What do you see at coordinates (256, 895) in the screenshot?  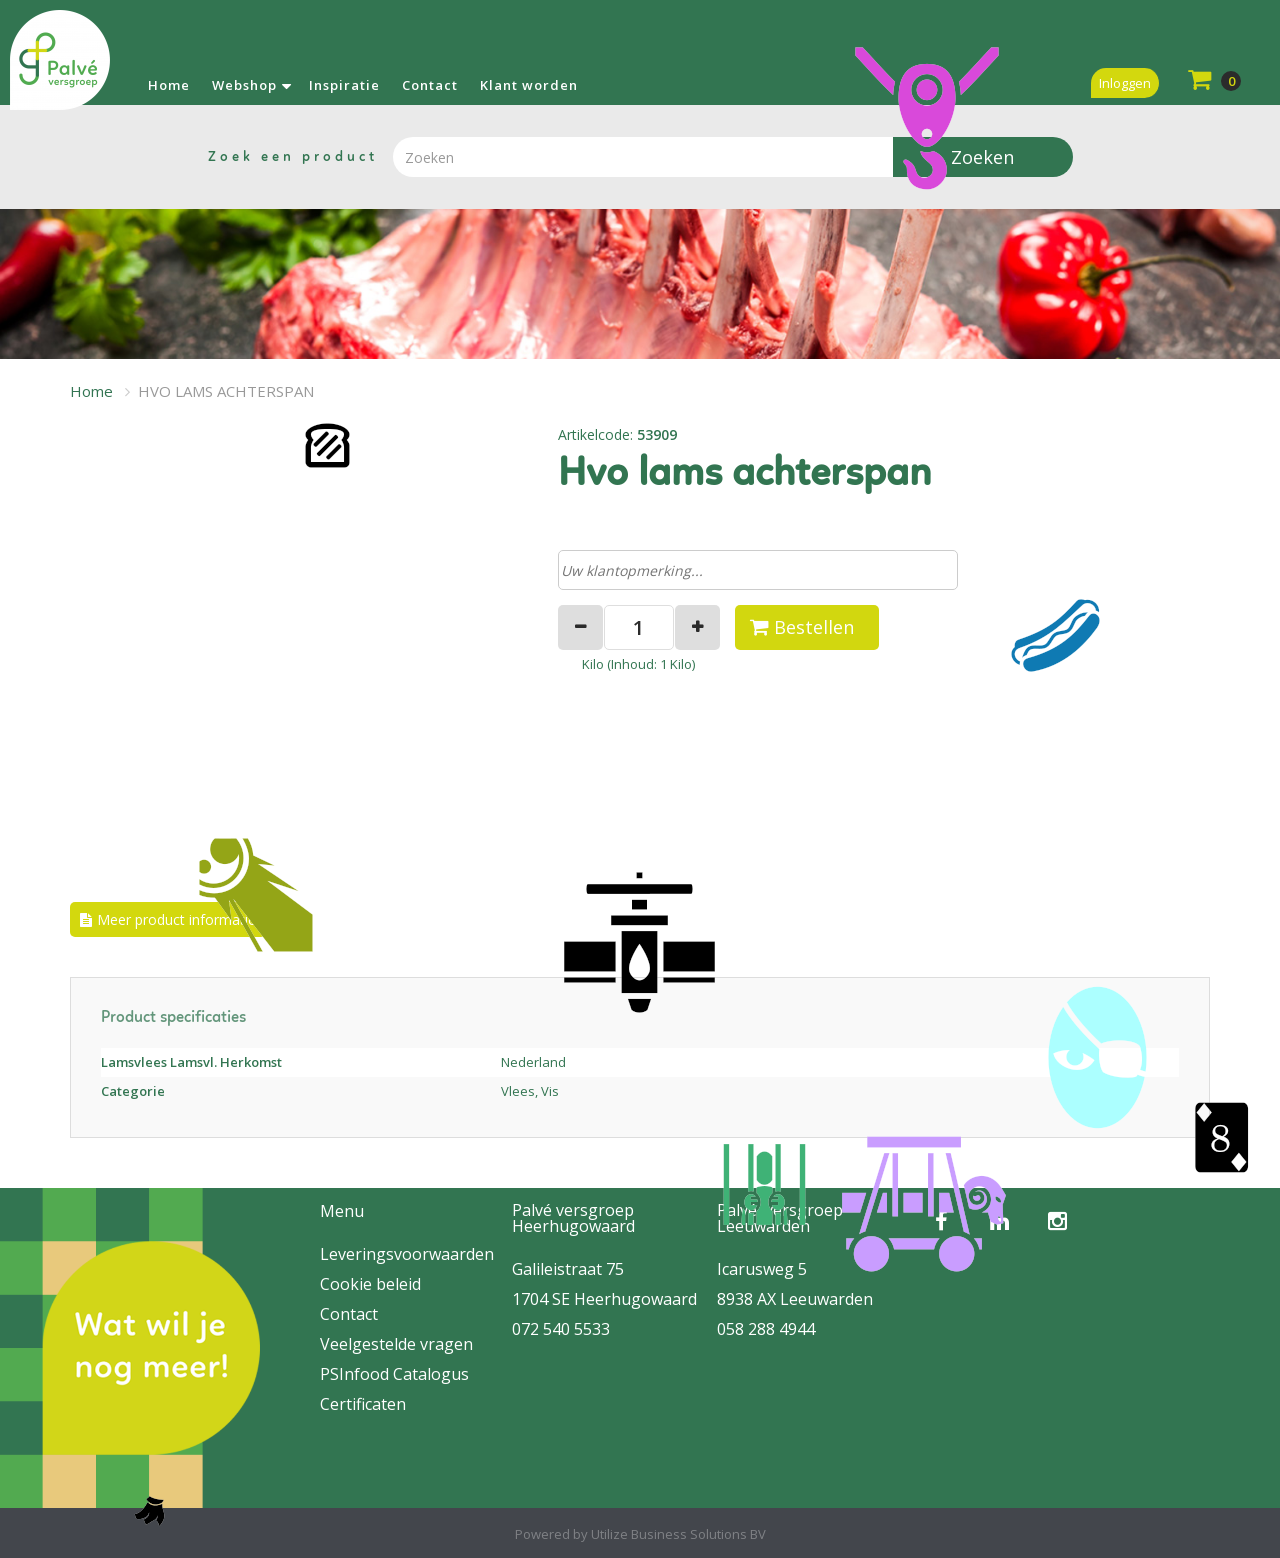 I see `launch or throw a bowling ball in gameplay` at bounding box center [256, 895].